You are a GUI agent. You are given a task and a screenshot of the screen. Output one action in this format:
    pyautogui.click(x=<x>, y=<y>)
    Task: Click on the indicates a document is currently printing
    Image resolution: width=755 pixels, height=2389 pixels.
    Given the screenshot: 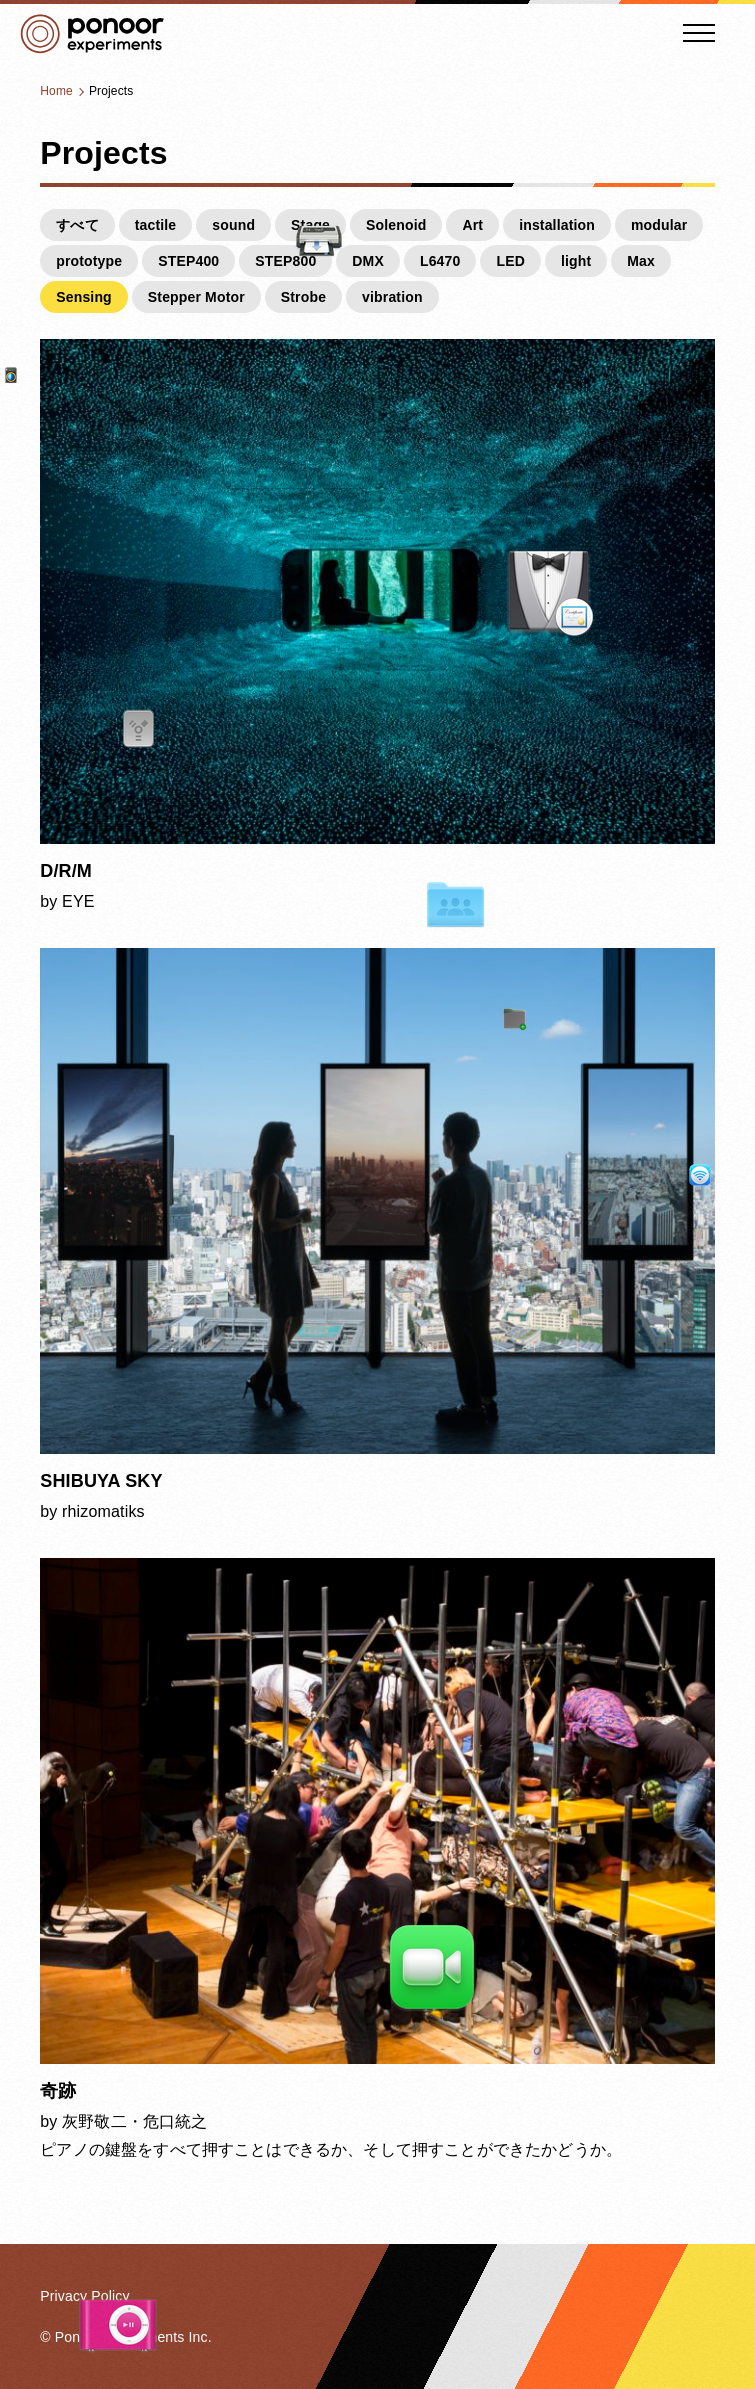 What is the action you would take?
    pyautogui.click(x=319, y=240)
    